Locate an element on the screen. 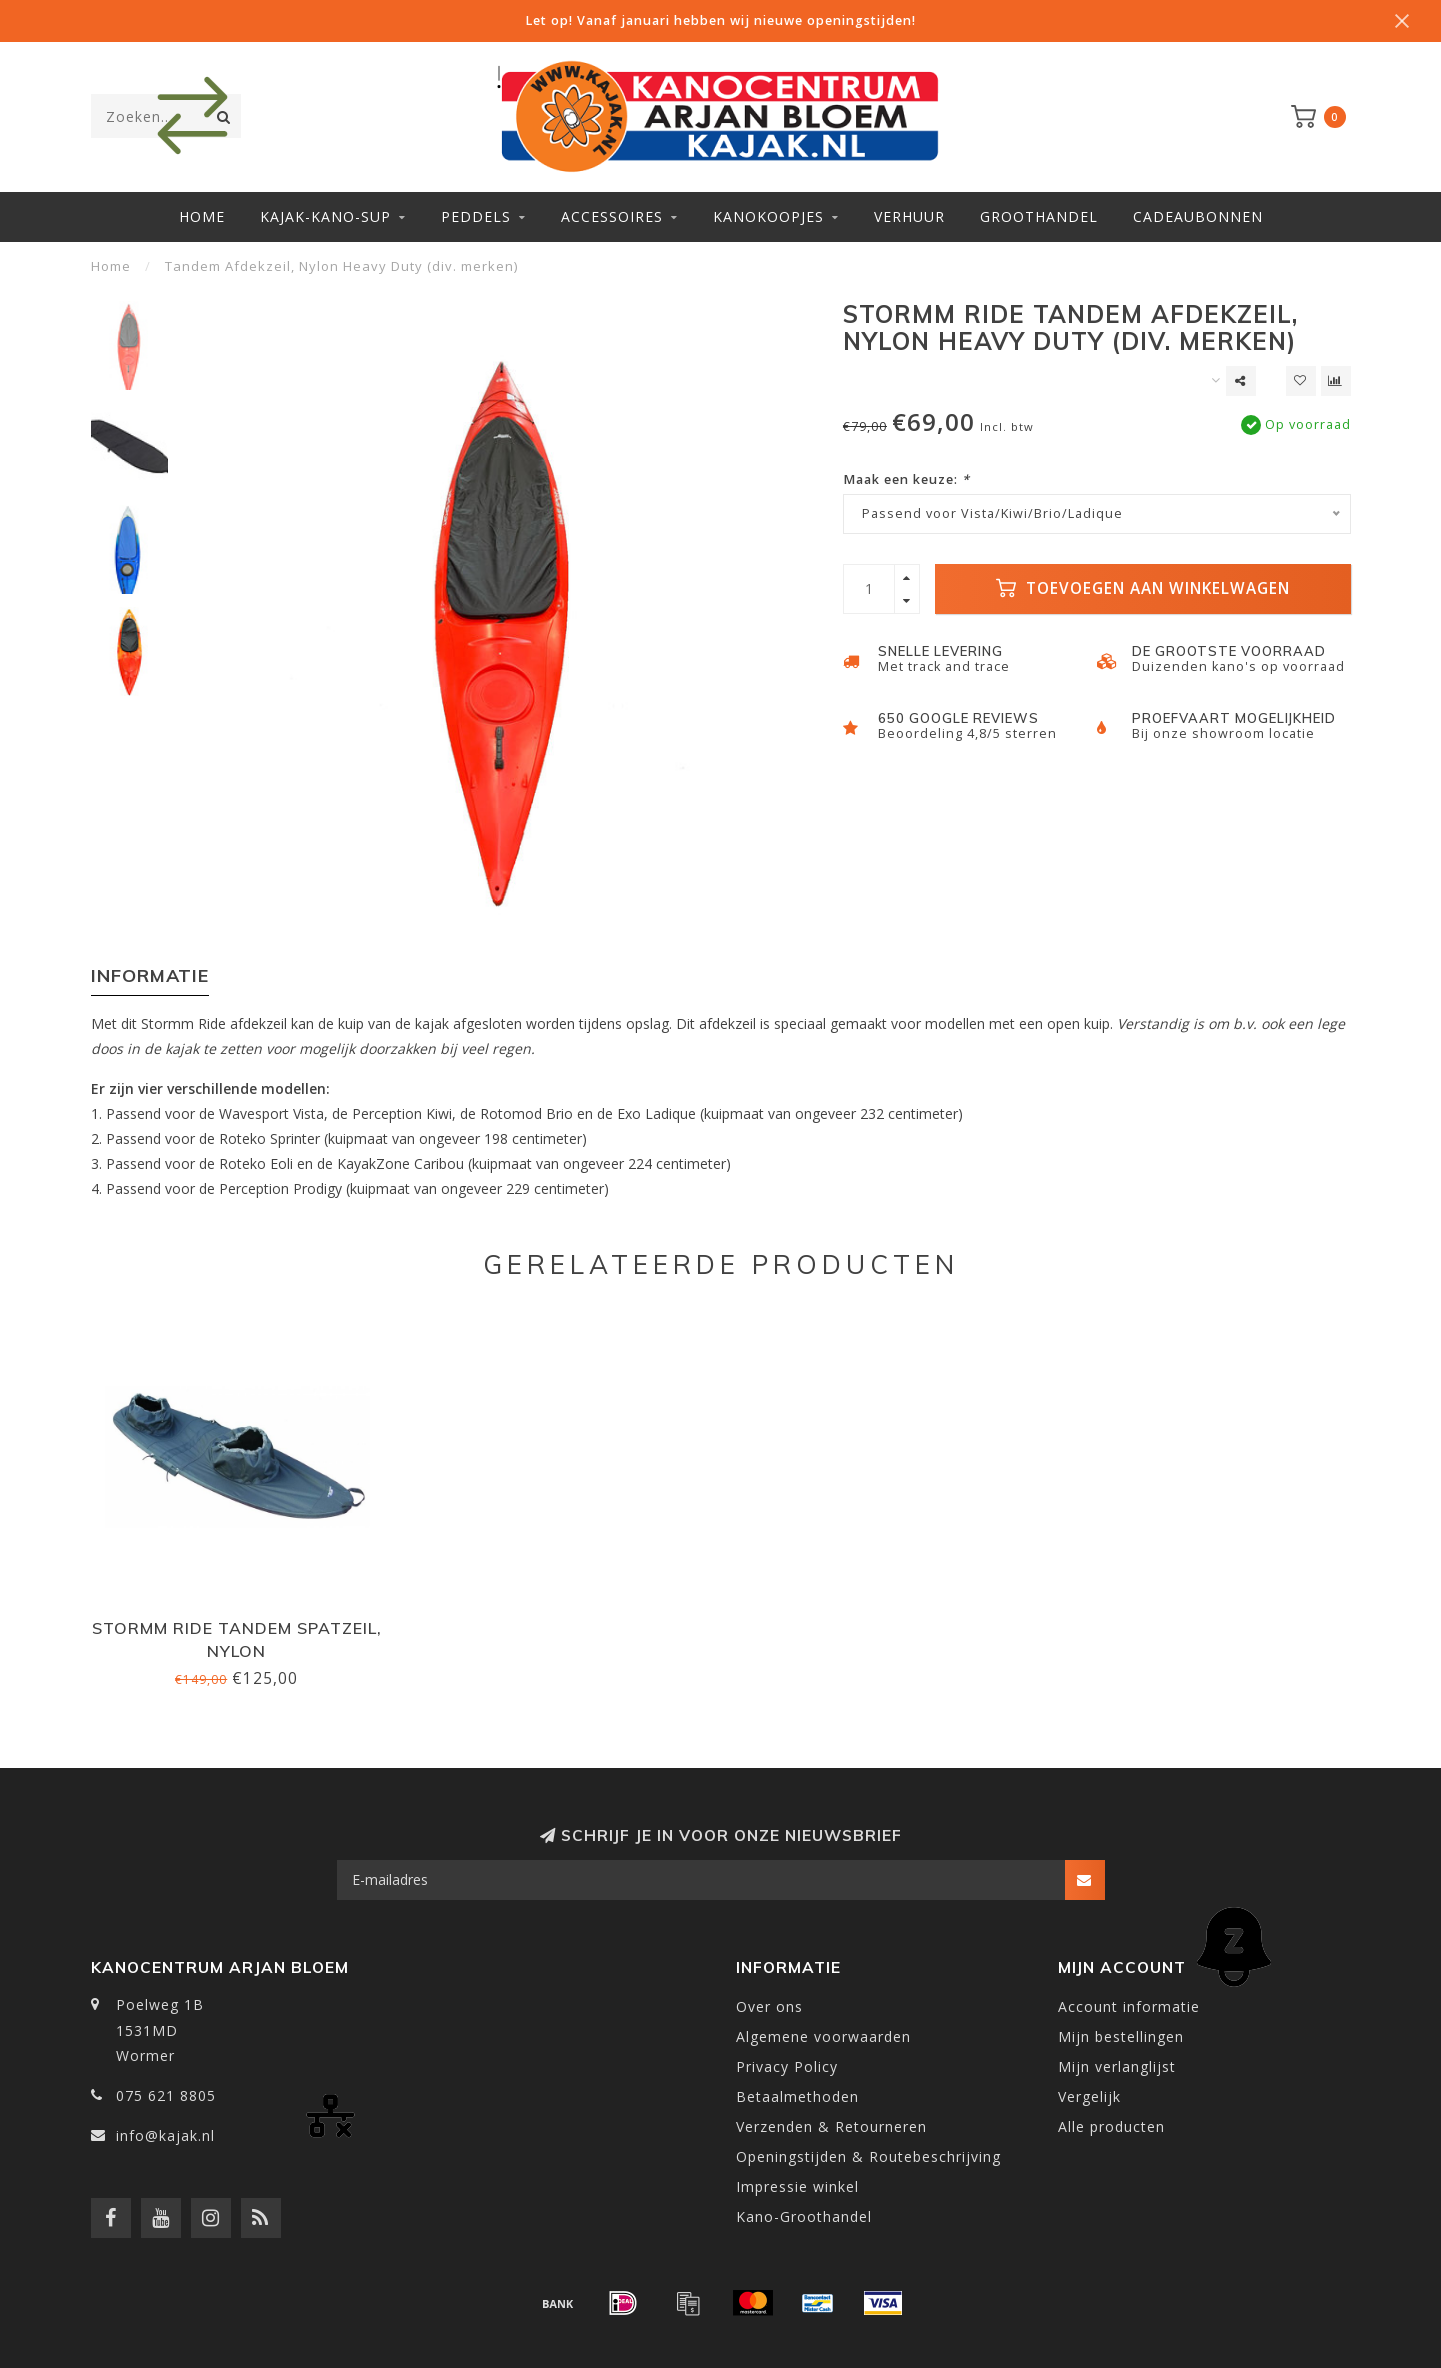 Image resolution: width=1441 pixels, height=2368 pixels. switch between two views or modes is located at coordinates (192, 115).